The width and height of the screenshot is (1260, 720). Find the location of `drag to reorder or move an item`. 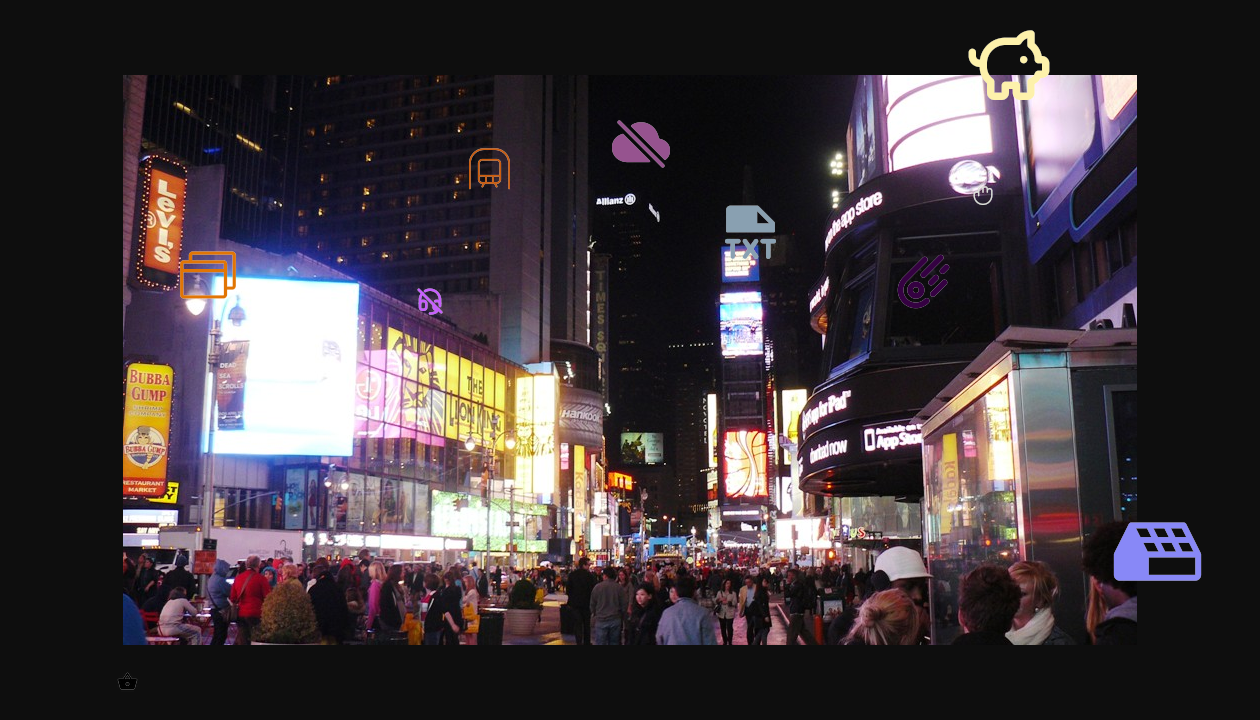

drag to reorder or move an item is located at coordinates (983, 193).